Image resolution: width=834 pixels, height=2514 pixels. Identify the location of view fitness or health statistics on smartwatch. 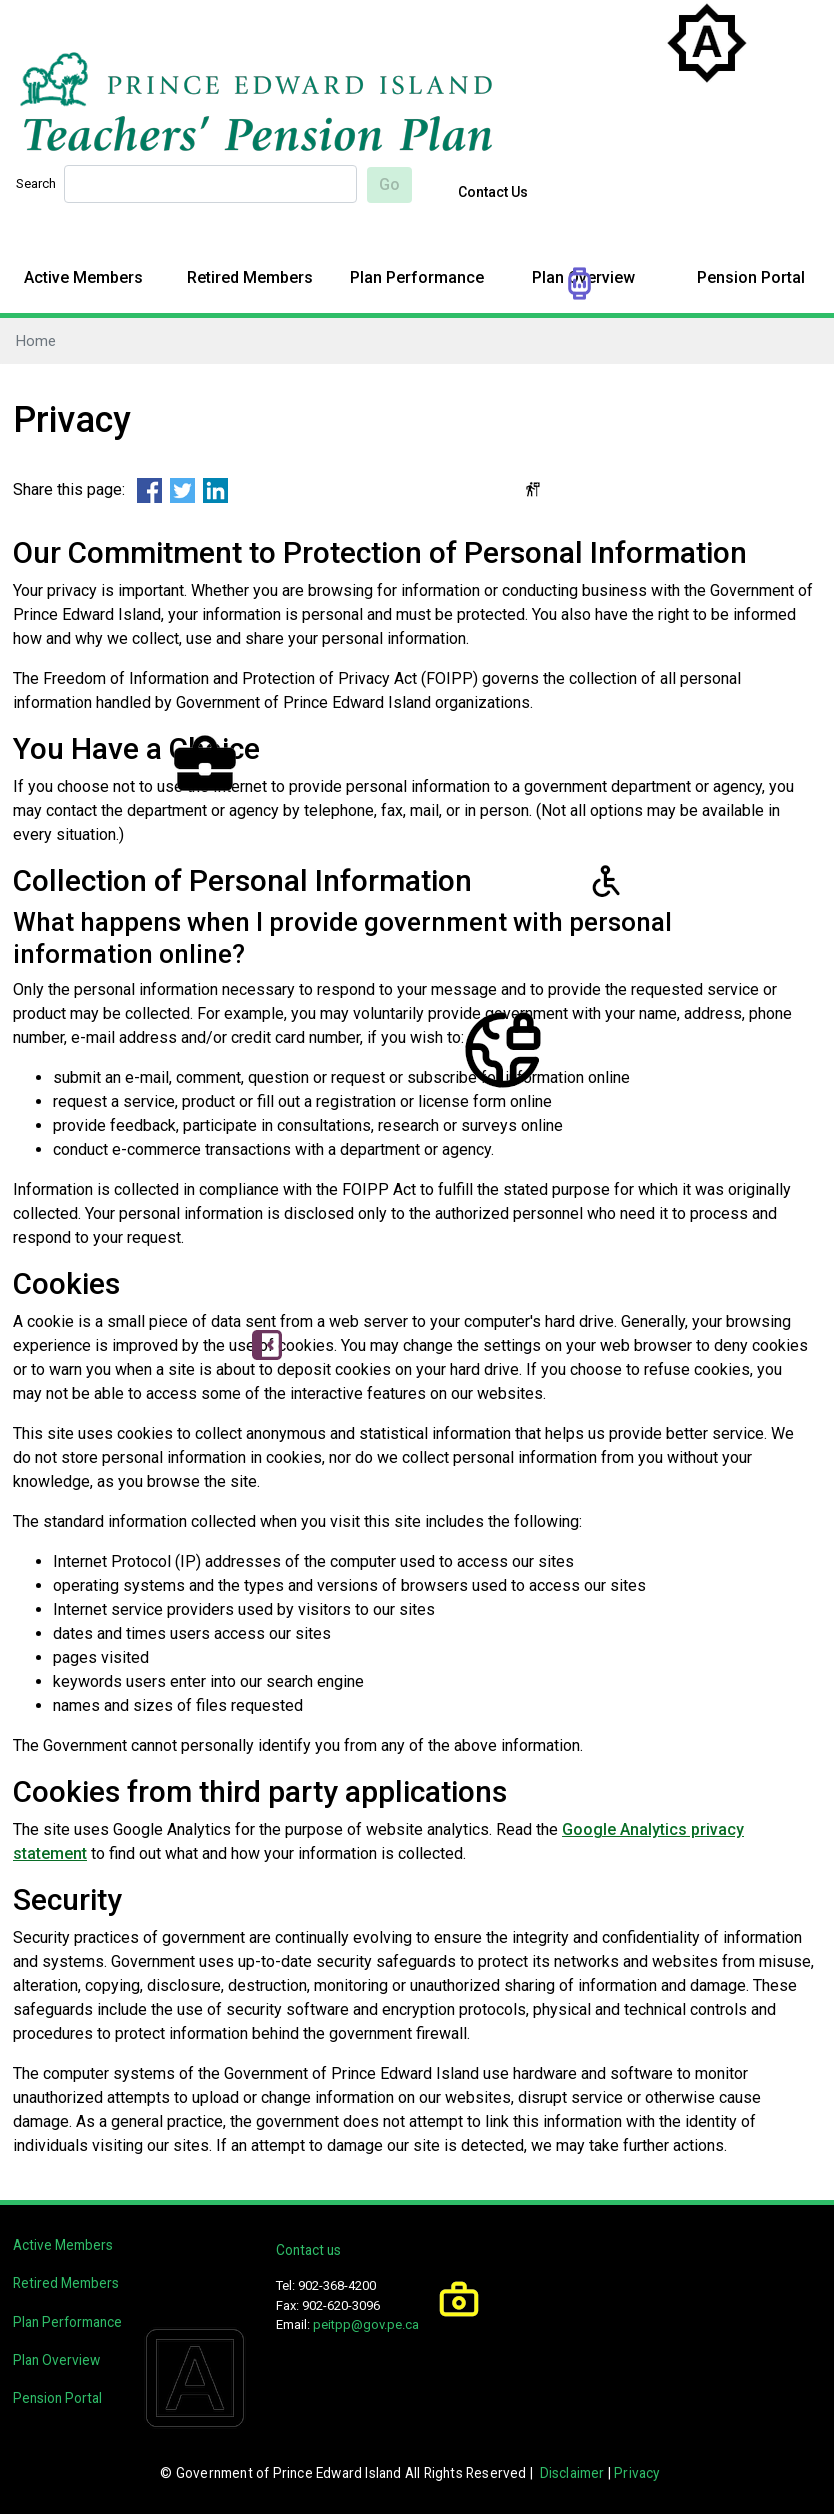
(579, 283).